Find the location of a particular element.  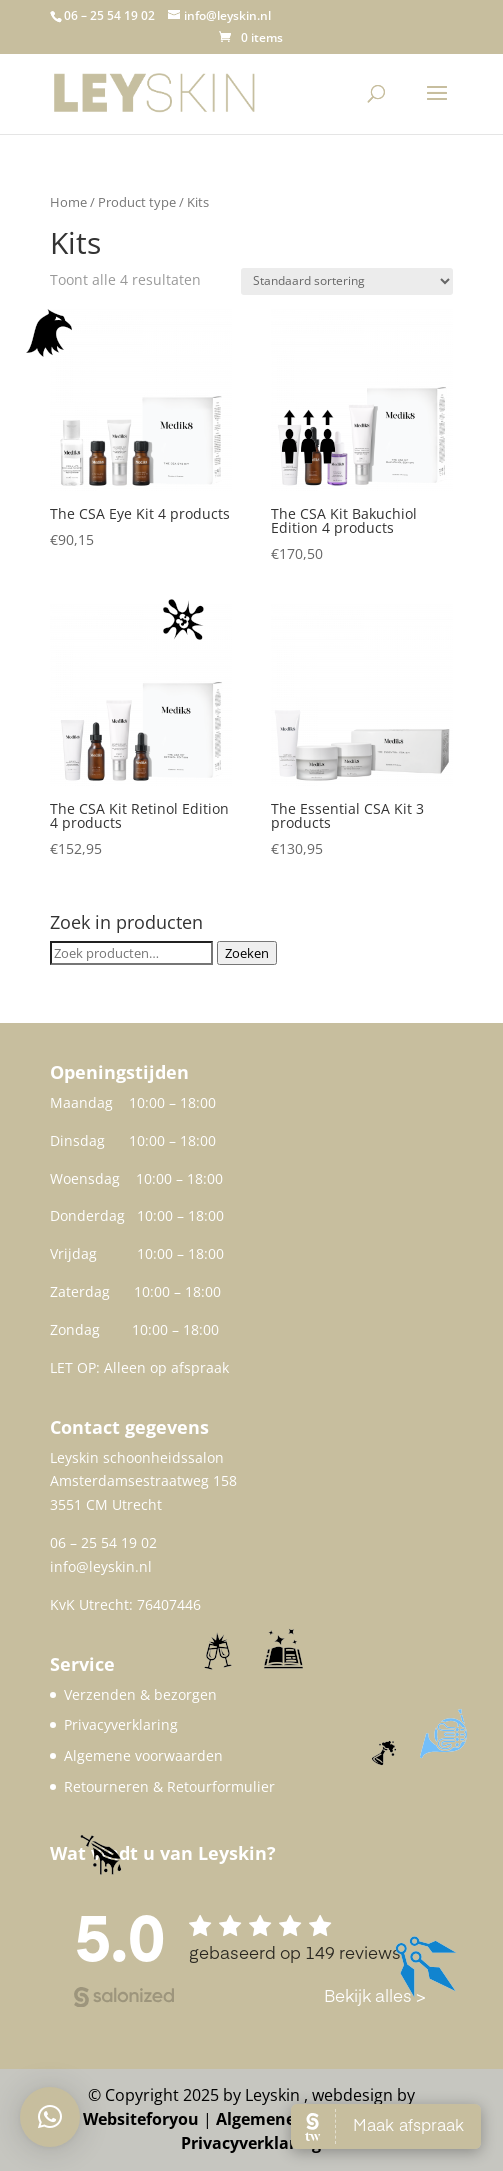

upgrade your team or group members is located at coordinates (308, 436).